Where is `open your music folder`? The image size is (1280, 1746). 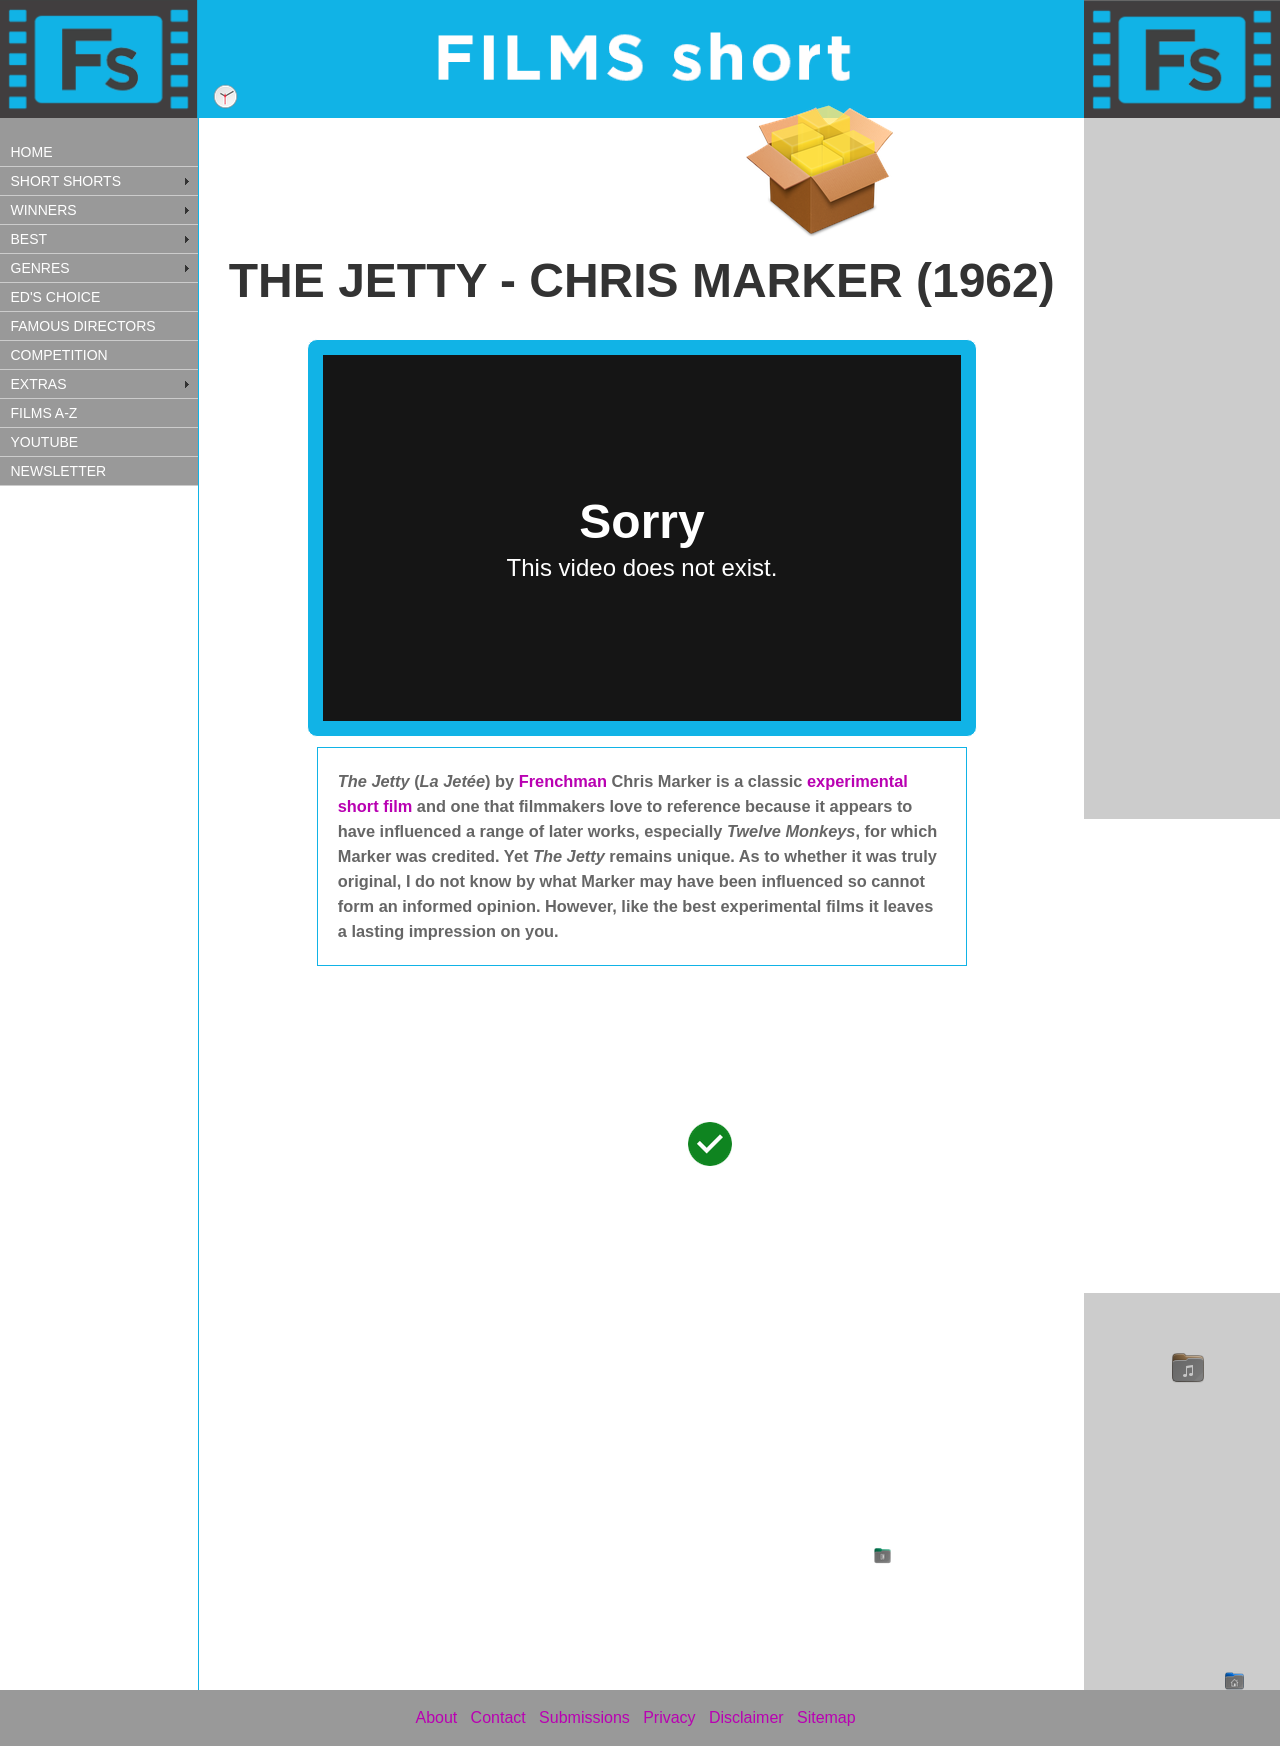
open your music folder is located at coordinates (1188, 1367).